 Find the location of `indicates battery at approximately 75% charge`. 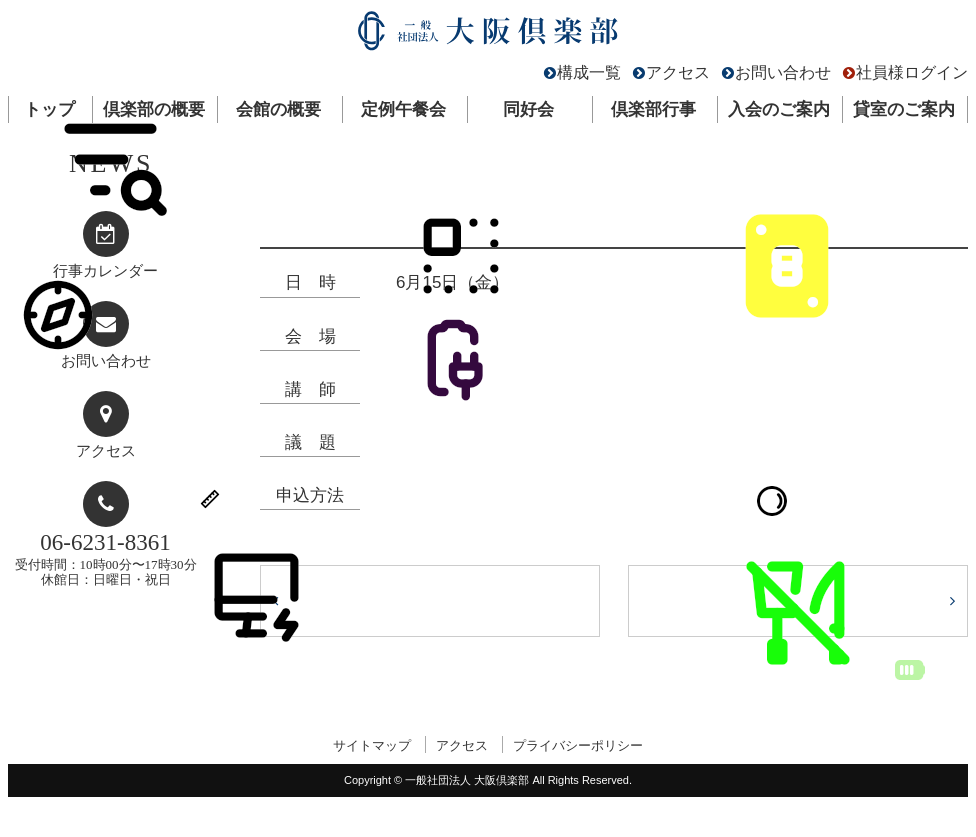

indicates battery at approximately 75% charge is located at coordinates (910, 670).